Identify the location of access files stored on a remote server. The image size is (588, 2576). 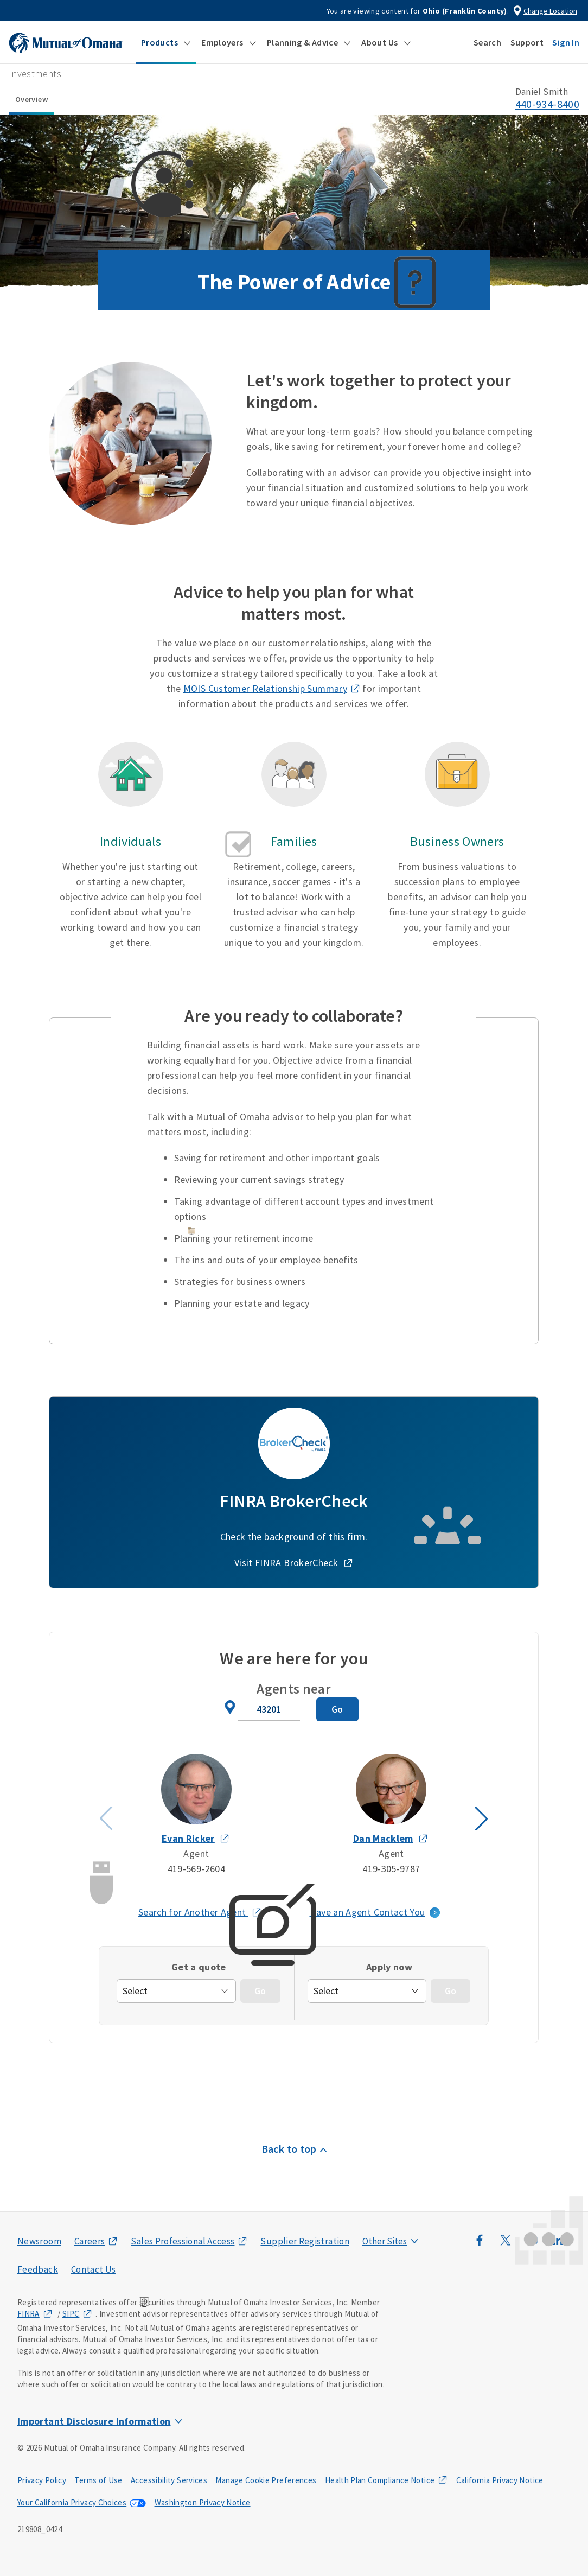
(191, 1231).